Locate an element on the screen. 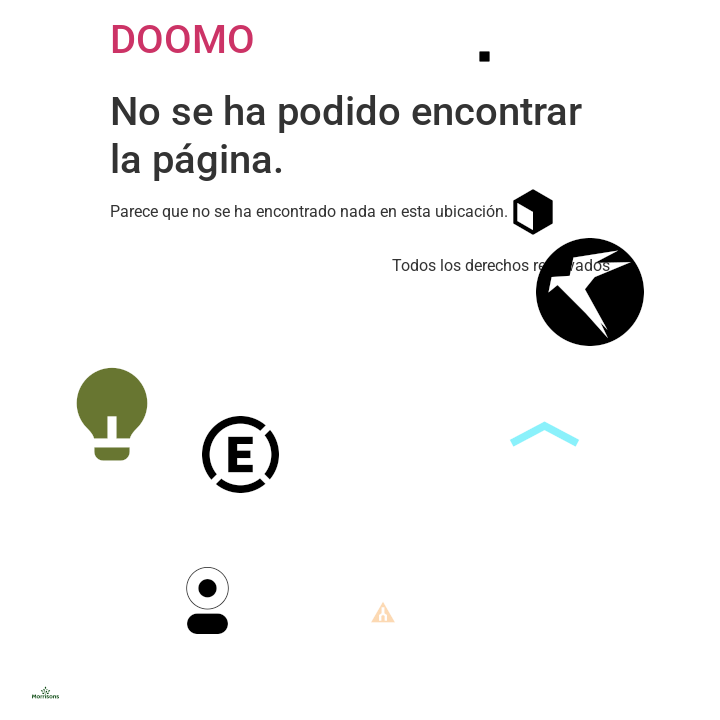 Image resolution: width=720 pixels, height=720 pixels. stop media playback is located at coordinates (484, 56).